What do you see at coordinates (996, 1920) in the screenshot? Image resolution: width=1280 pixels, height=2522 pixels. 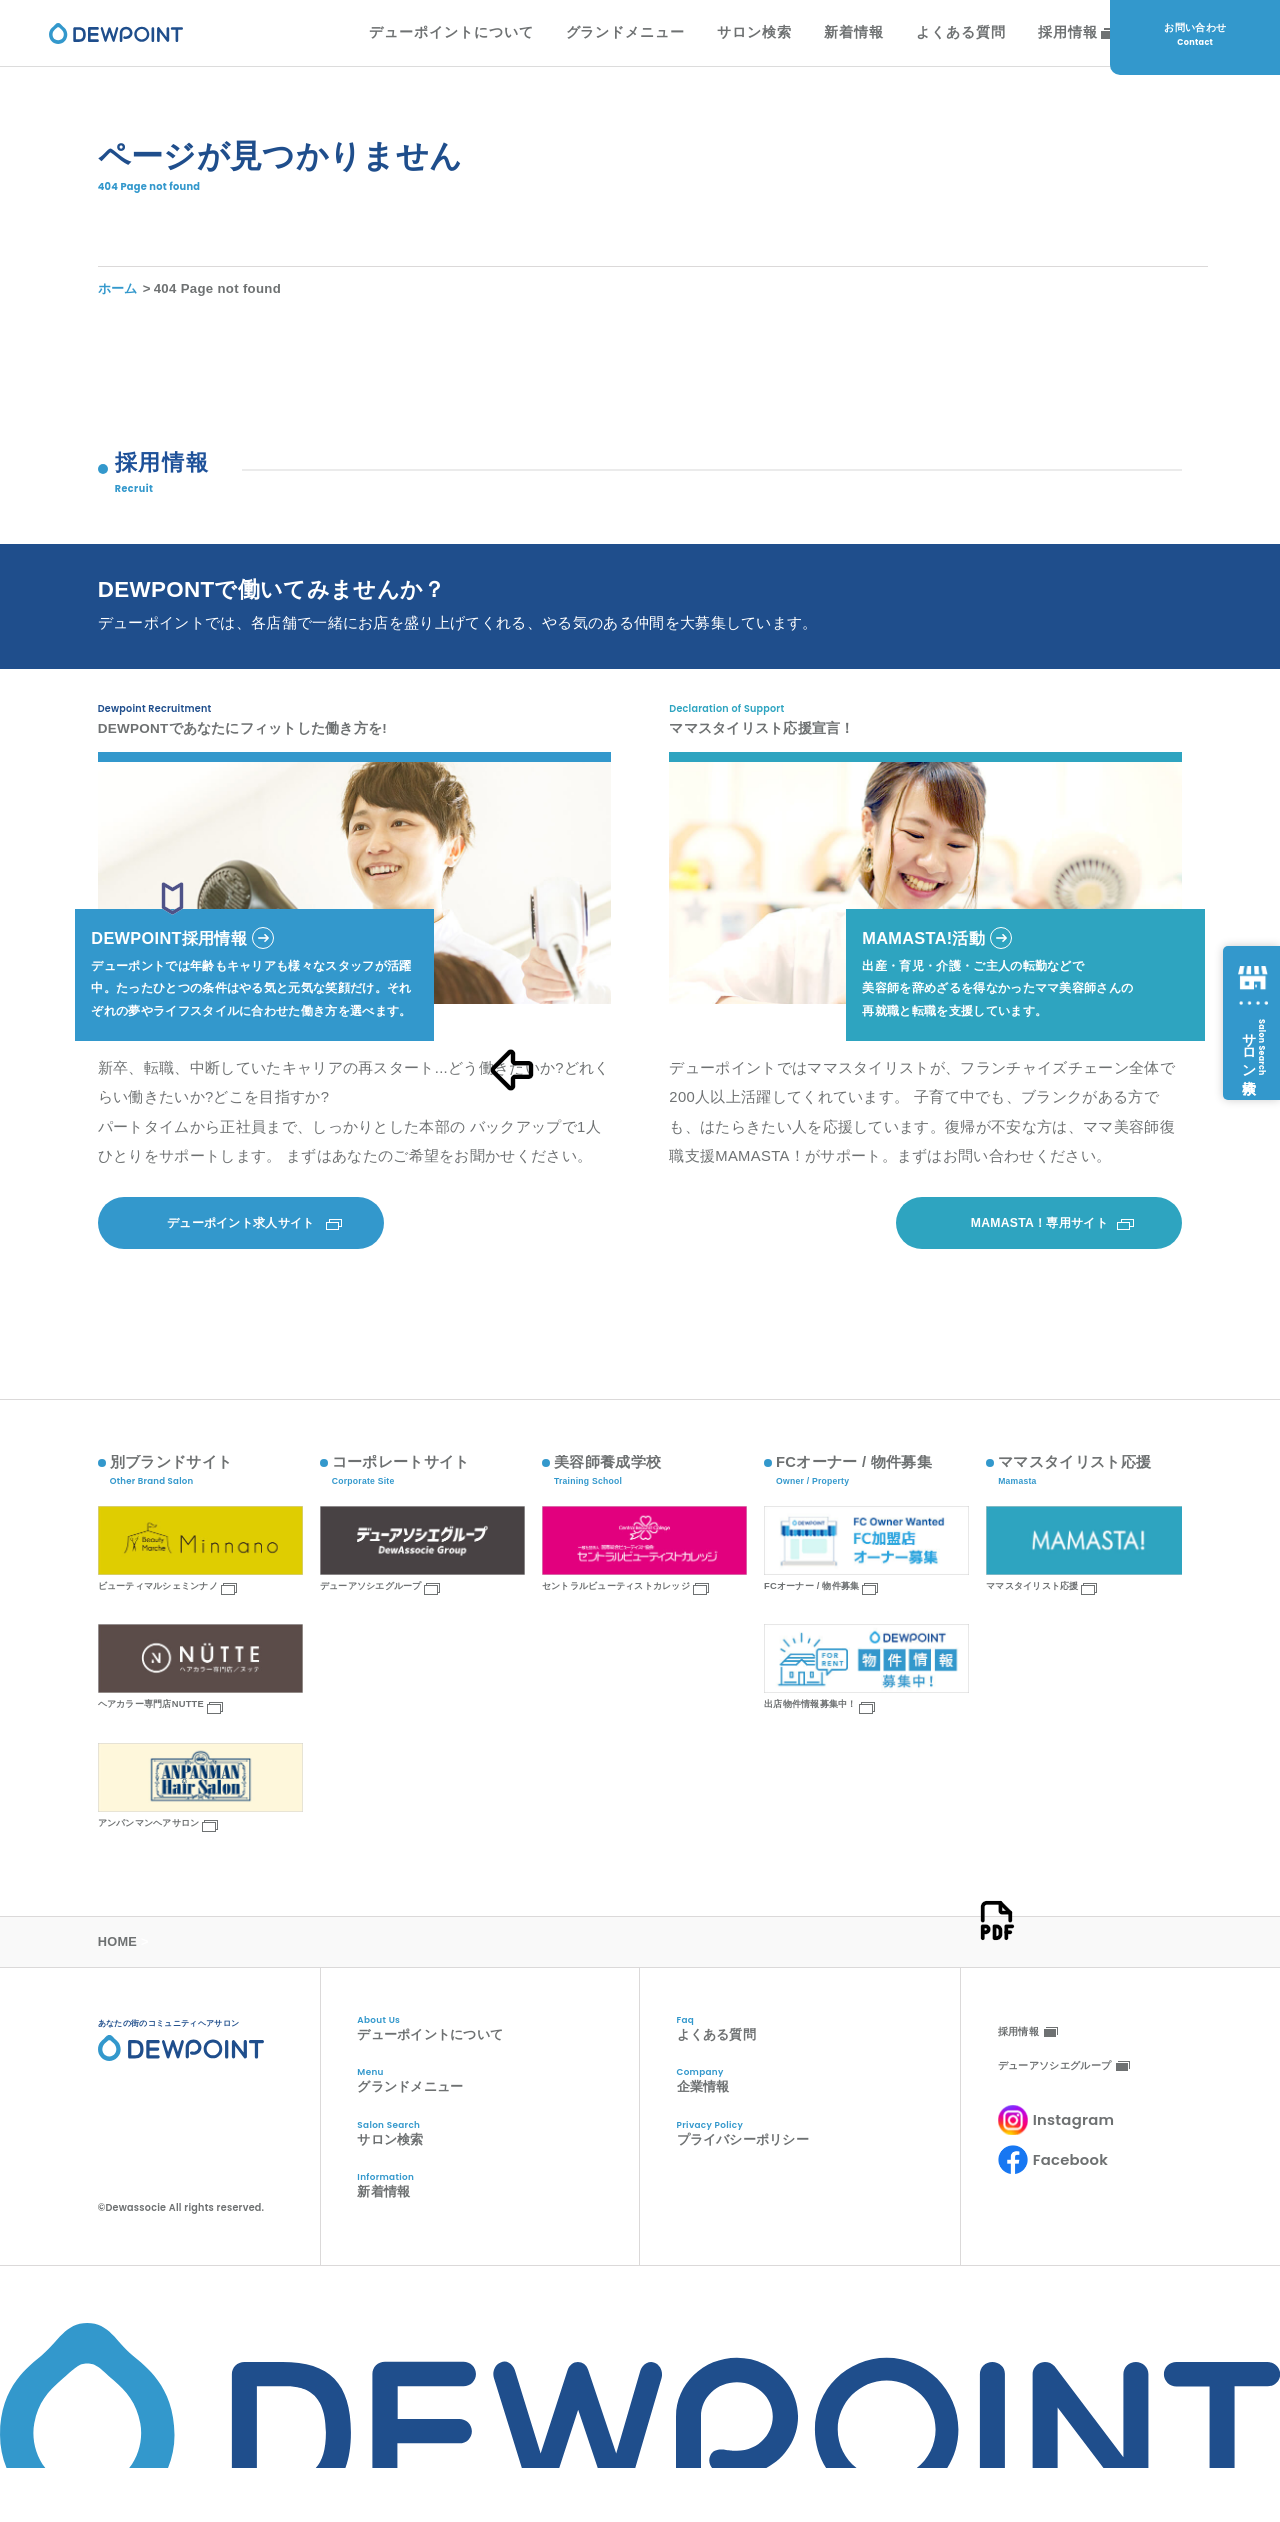 I see `indicates a PDF file type` at bounding box center [996, 1920].